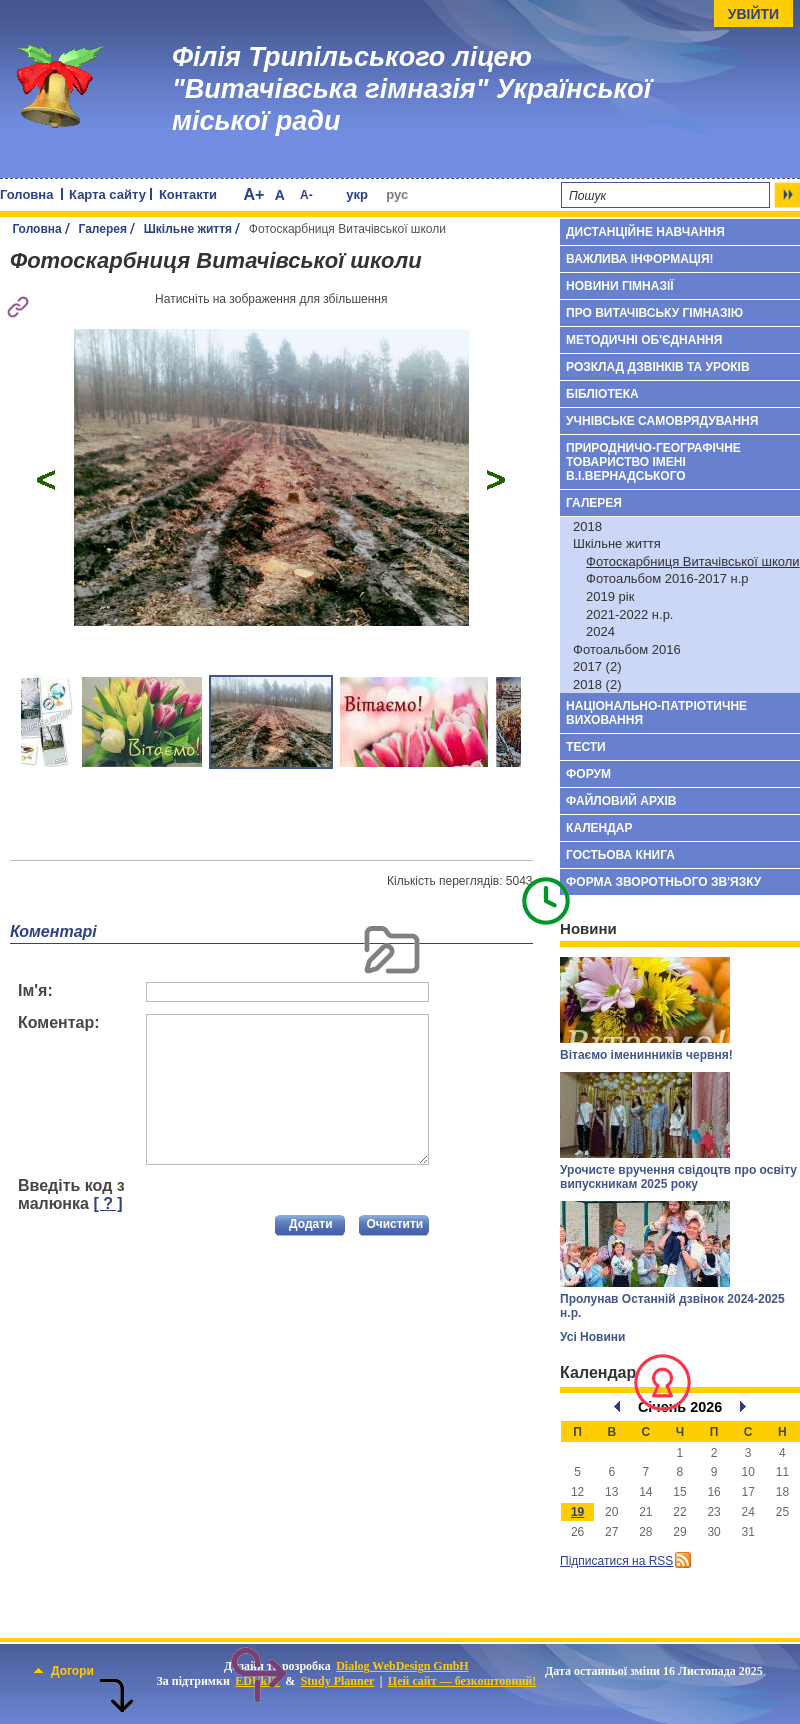 This screenshot has width=800, height=1724. I want to click on copy or share a link, so click(18, 307).